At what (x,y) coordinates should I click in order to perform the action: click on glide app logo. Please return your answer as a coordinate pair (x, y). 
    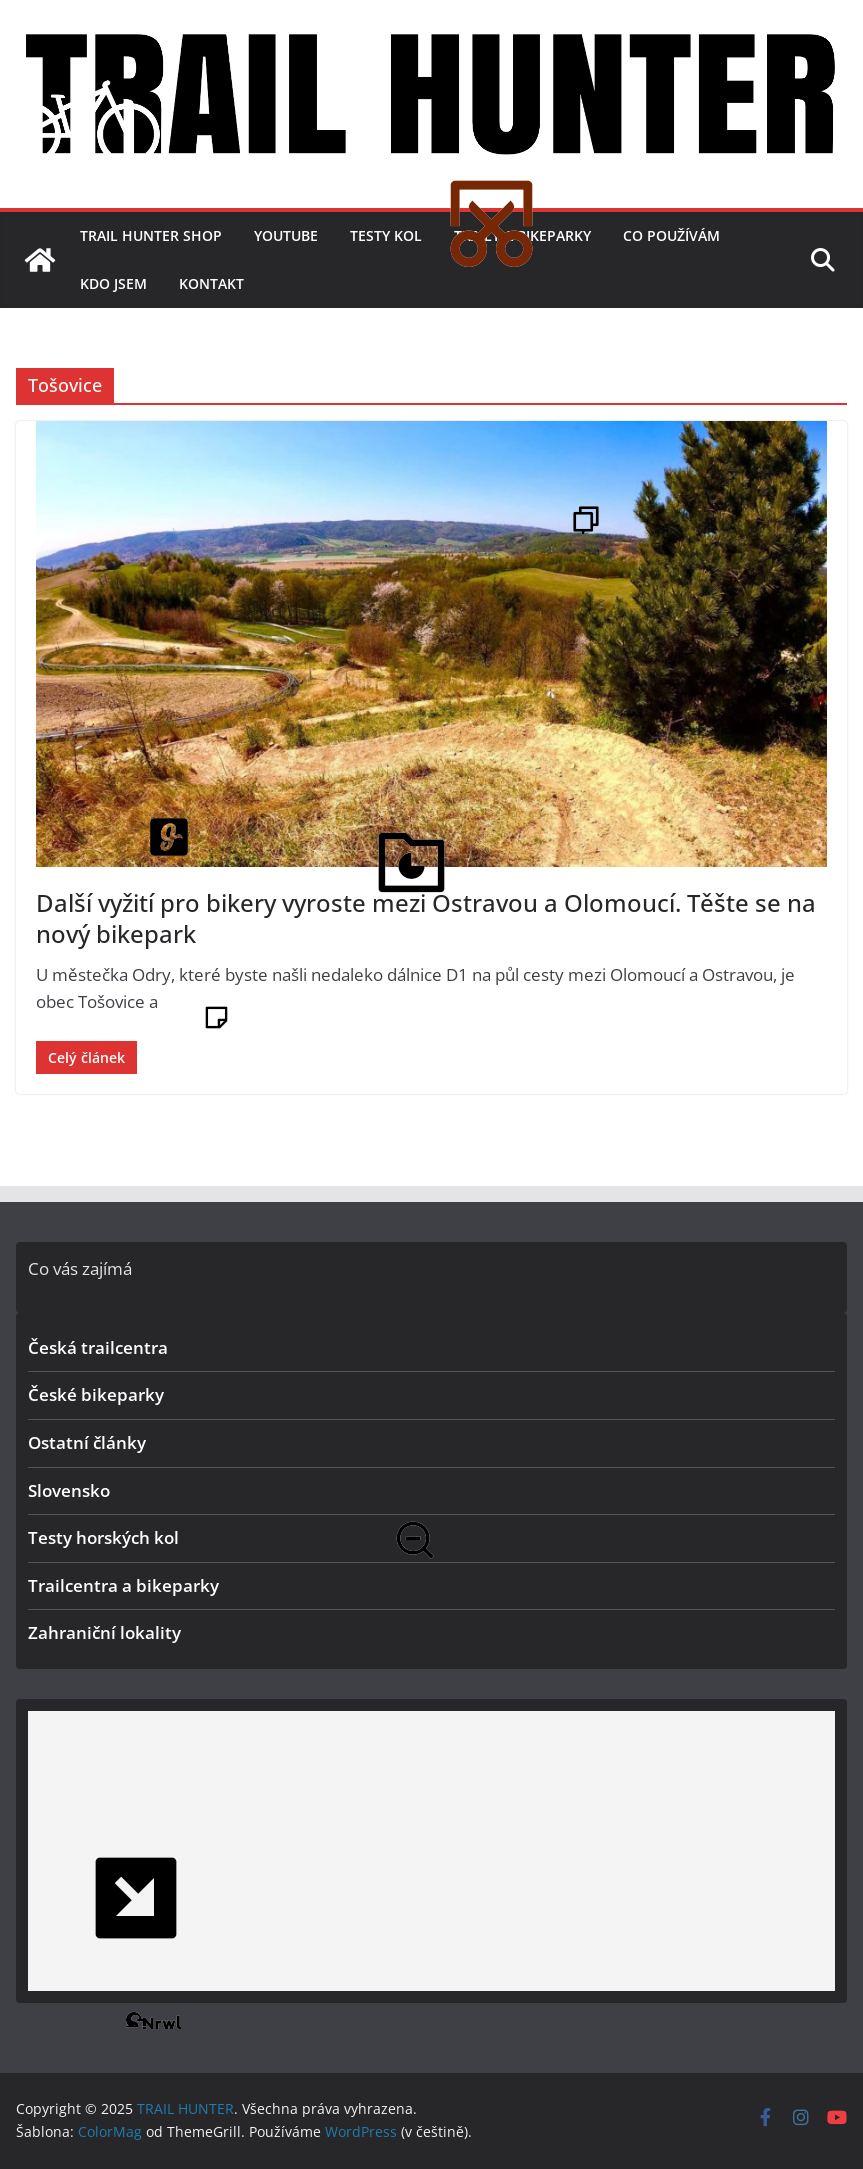
    Looking at the image, I should click on (169, 837).